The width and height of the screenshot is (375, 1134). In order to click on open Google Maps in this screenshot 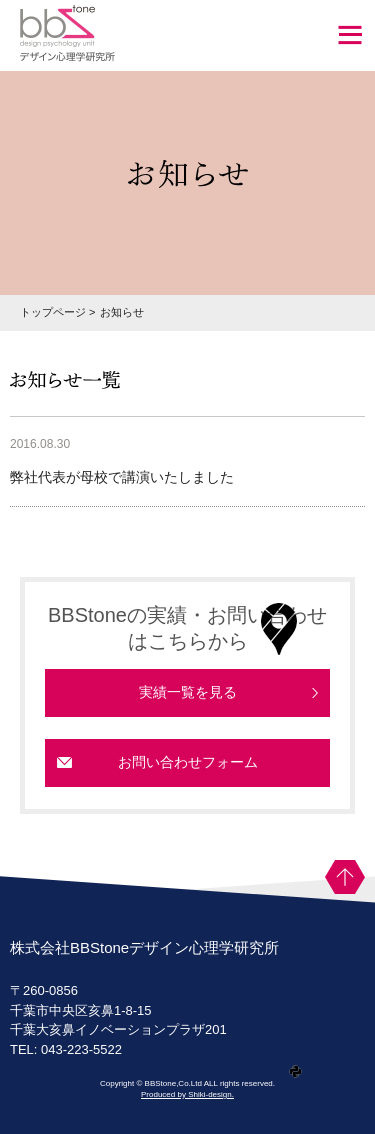, I will do `click(279, 629)`.